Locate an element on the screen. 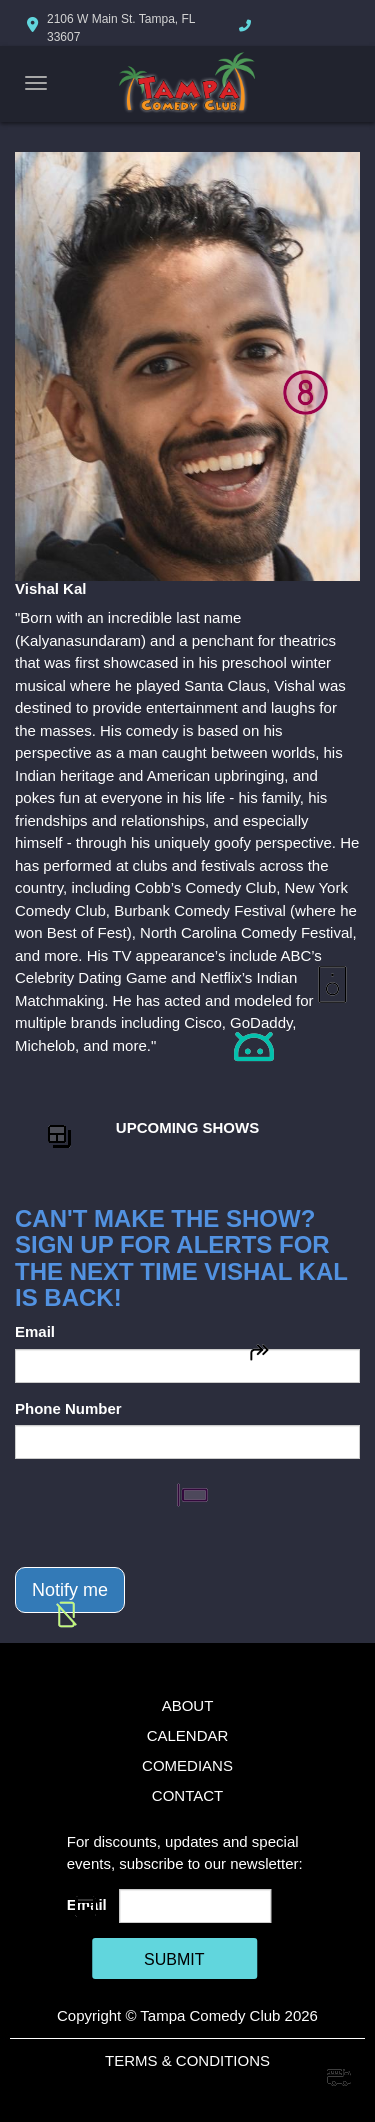 This screenshot has height=2122, width=375. align content to the left edge is located at coordinates (192, 1495).